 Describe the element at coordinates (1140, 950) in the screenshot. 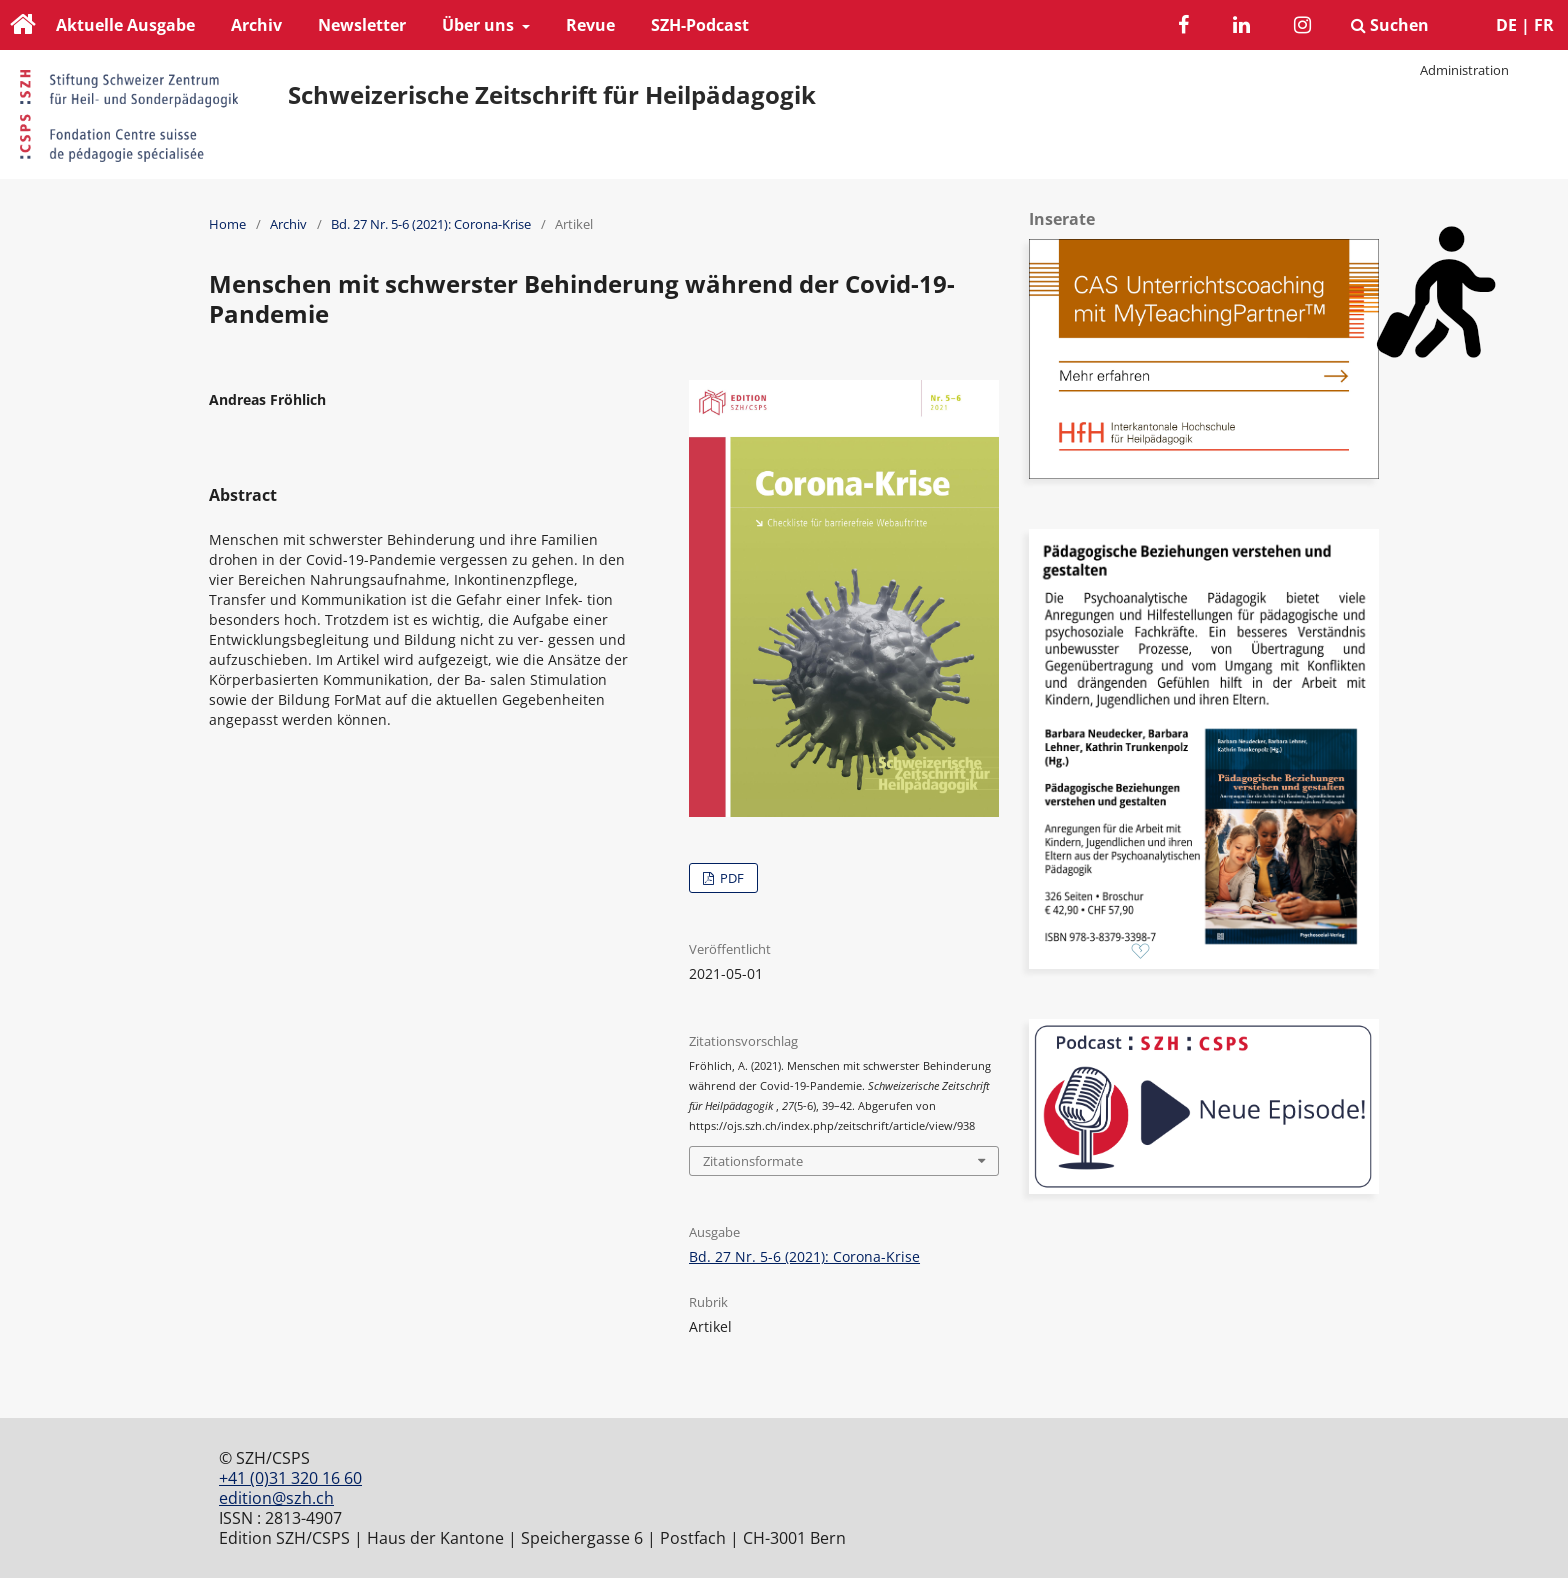

I see `unlike or remove from favorites` at that location.